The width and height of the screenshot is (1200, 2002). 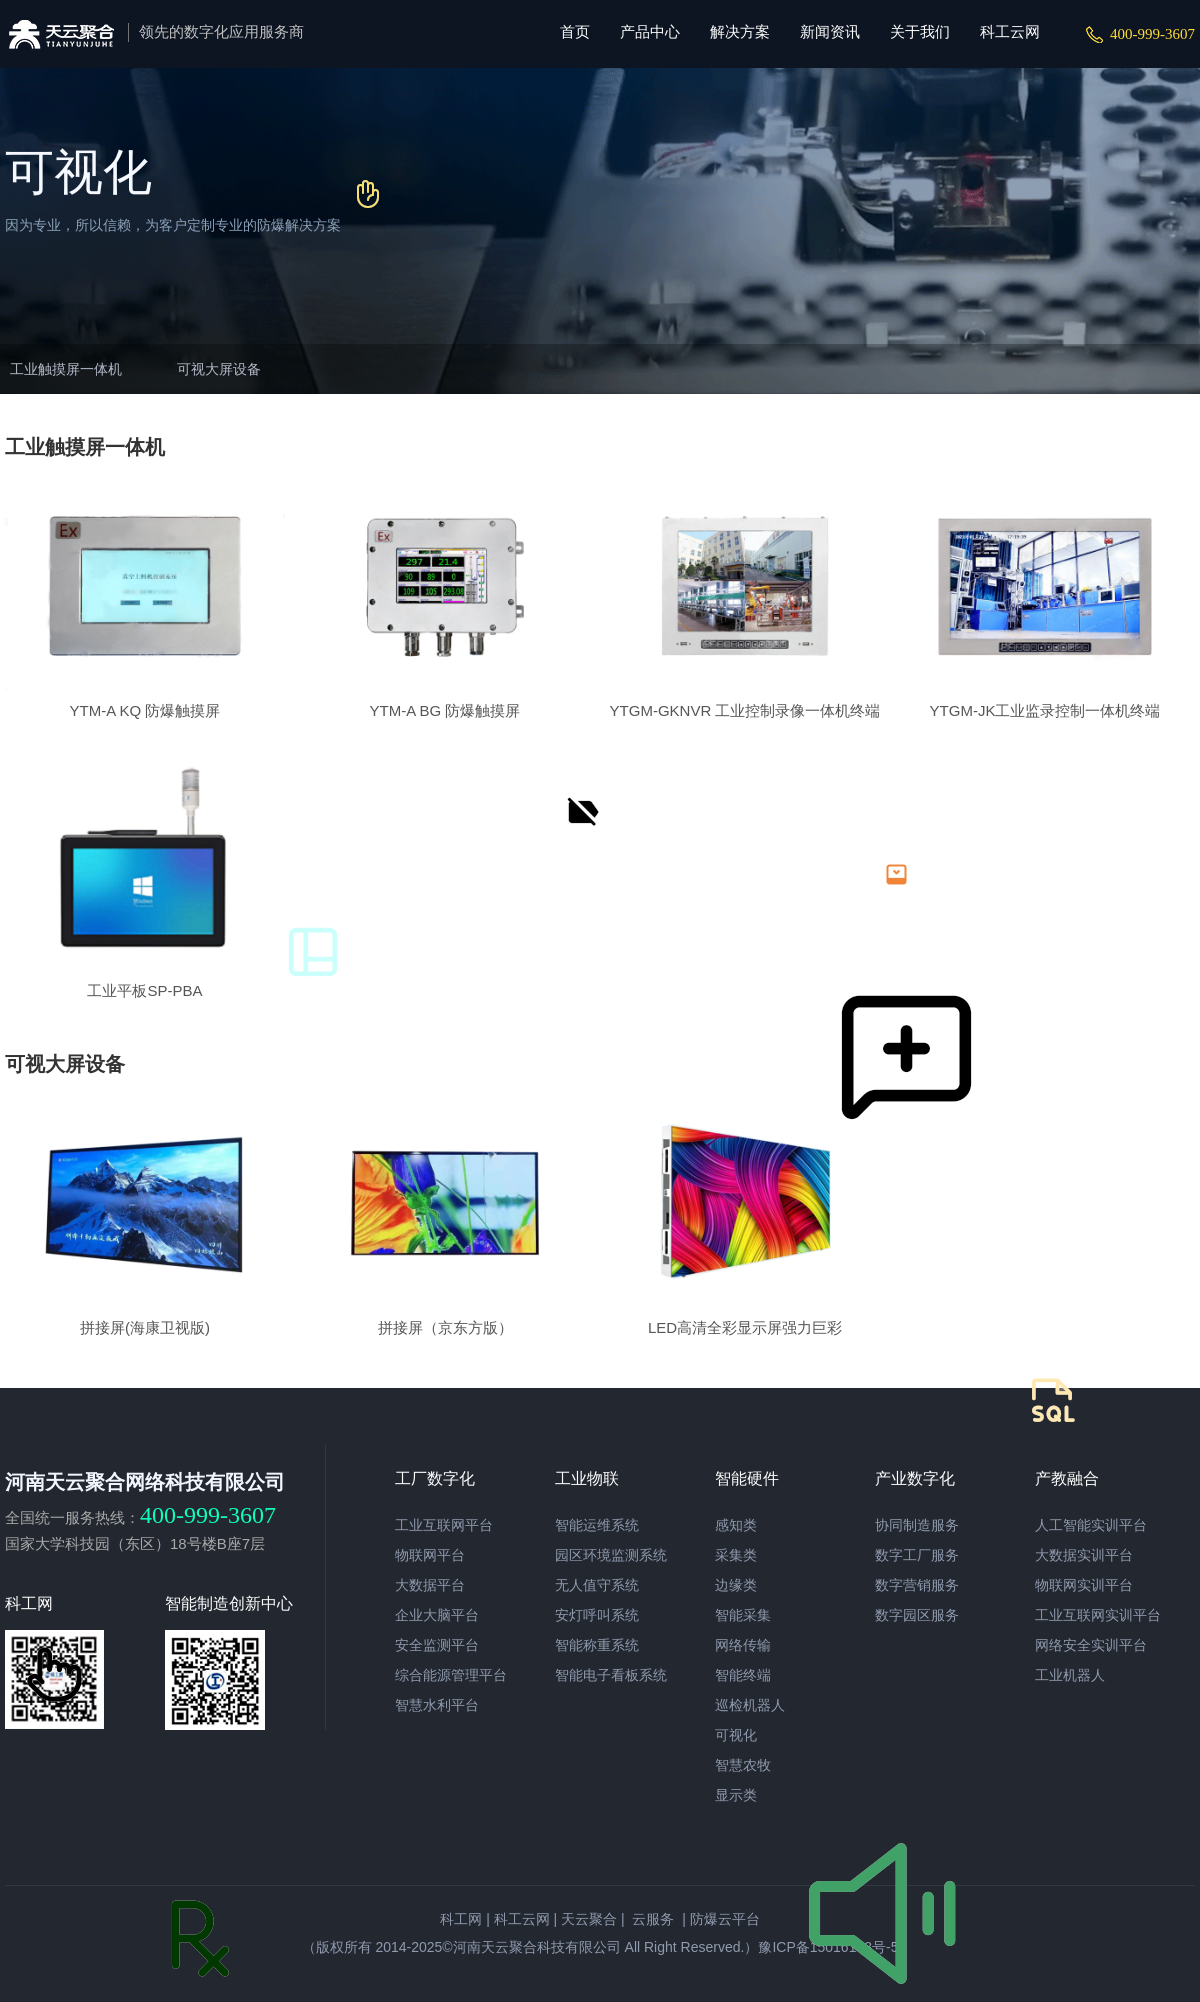 I want to click on remove a label or tag, so click(x=583, y=812).